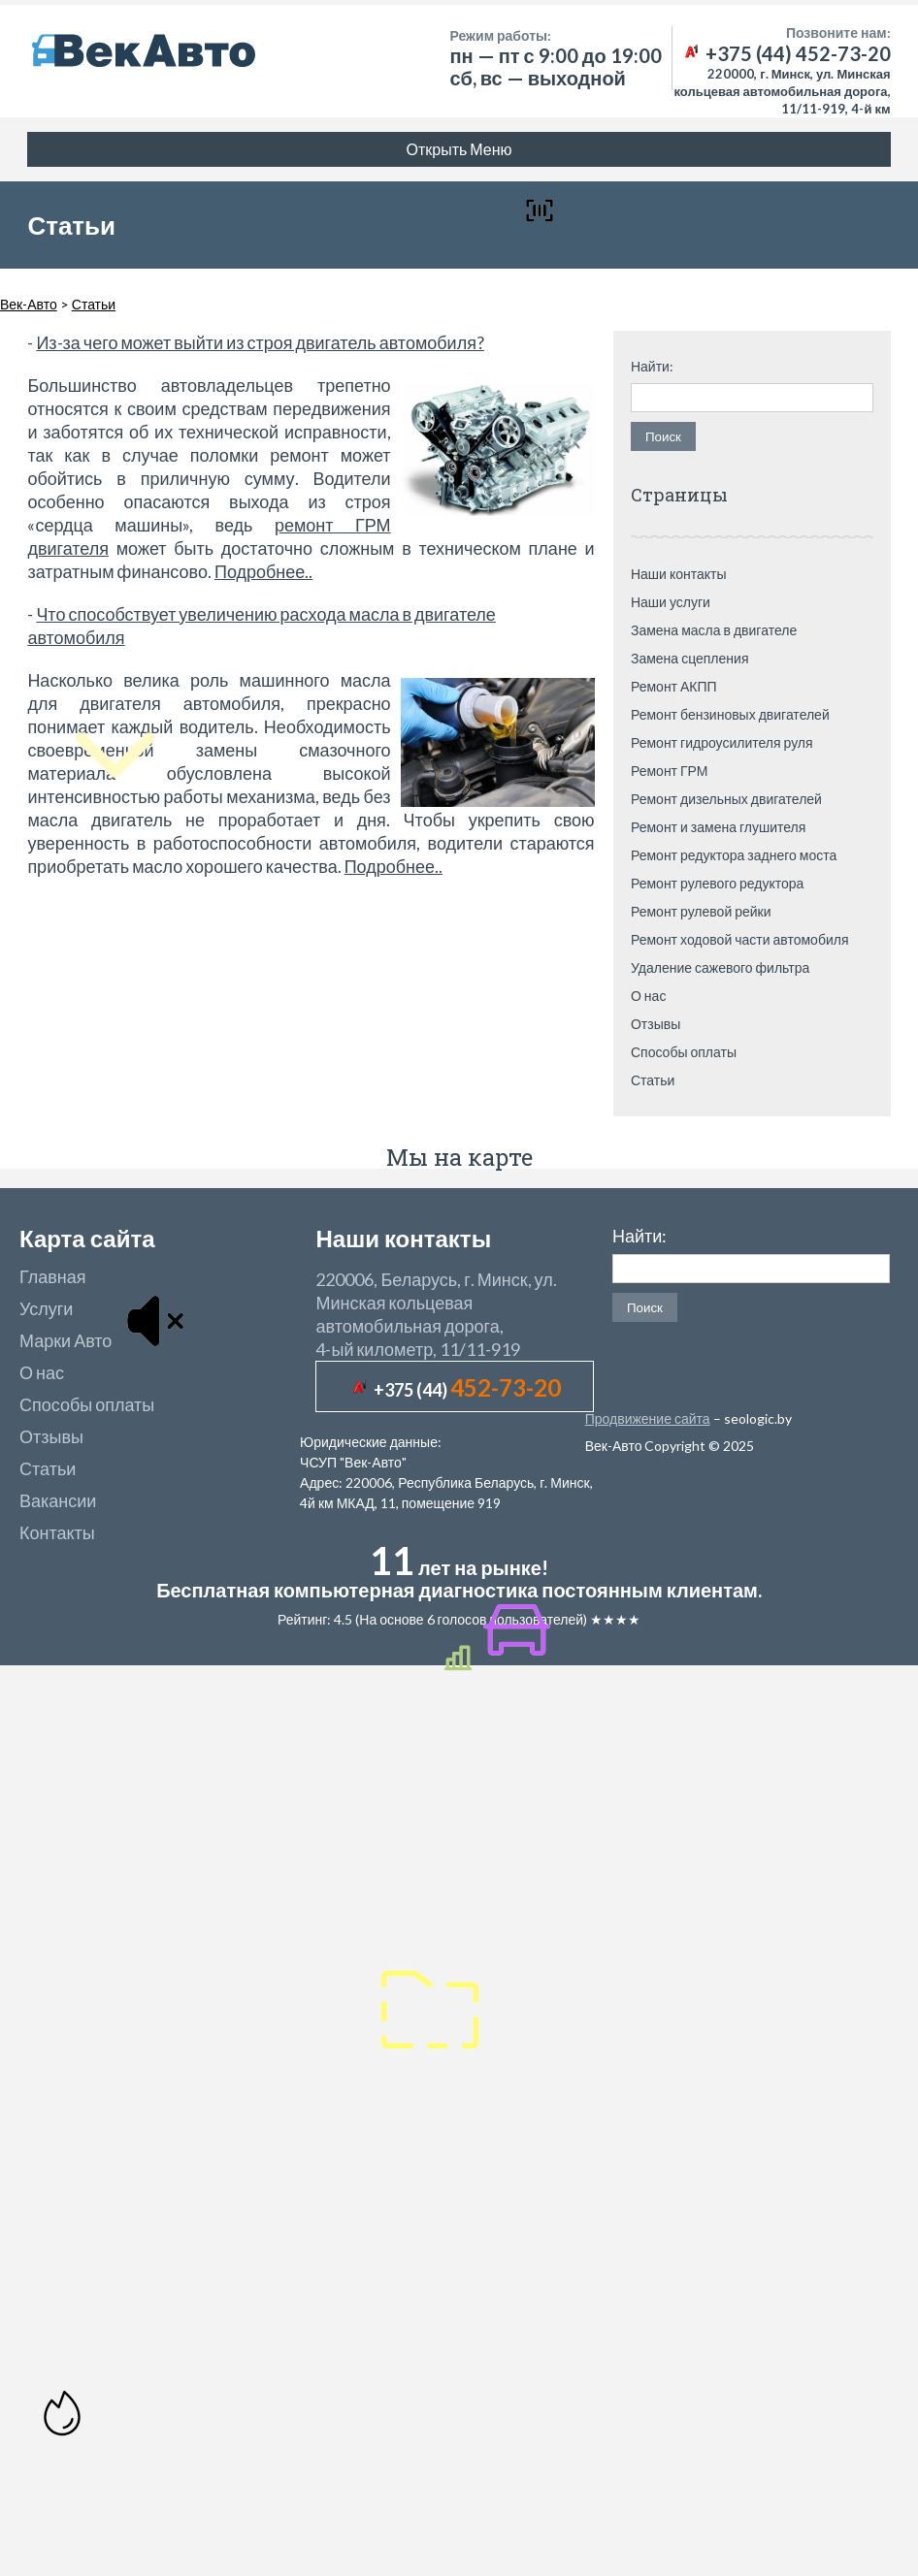 This screenshot has width=918, height=2576. Describe the element at coordinates (62, 2414) in the screenshot. I see `indicates trending or popular content` at that location.